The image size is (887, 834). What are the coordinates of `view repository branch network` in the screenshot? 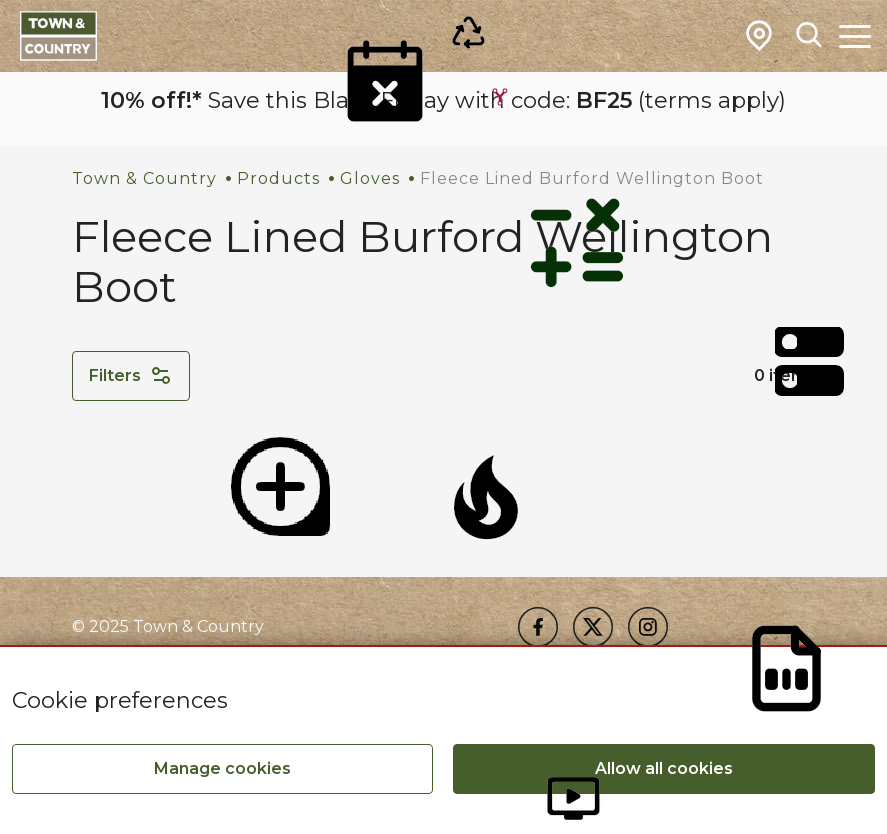 It's located at (500, 97).